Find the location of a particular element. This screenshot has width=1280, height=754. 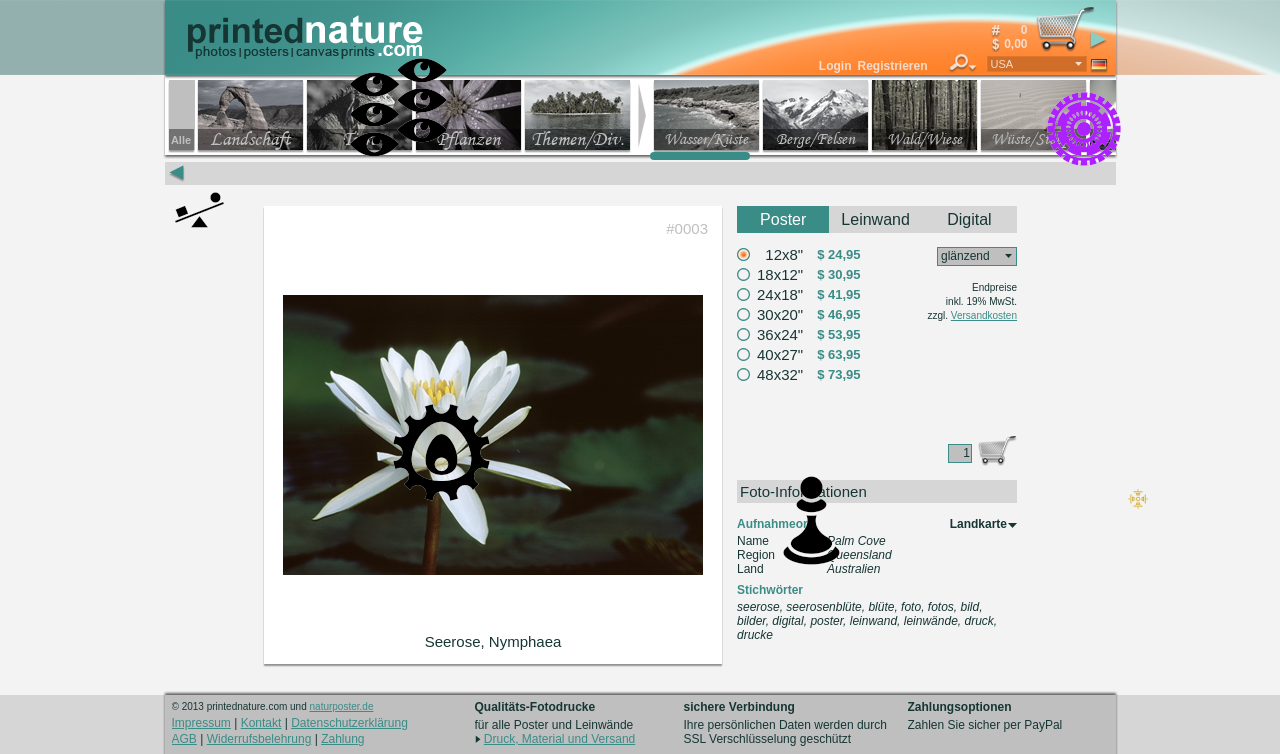

access game settings or configuration menu is located at coordinates (1084, 129).